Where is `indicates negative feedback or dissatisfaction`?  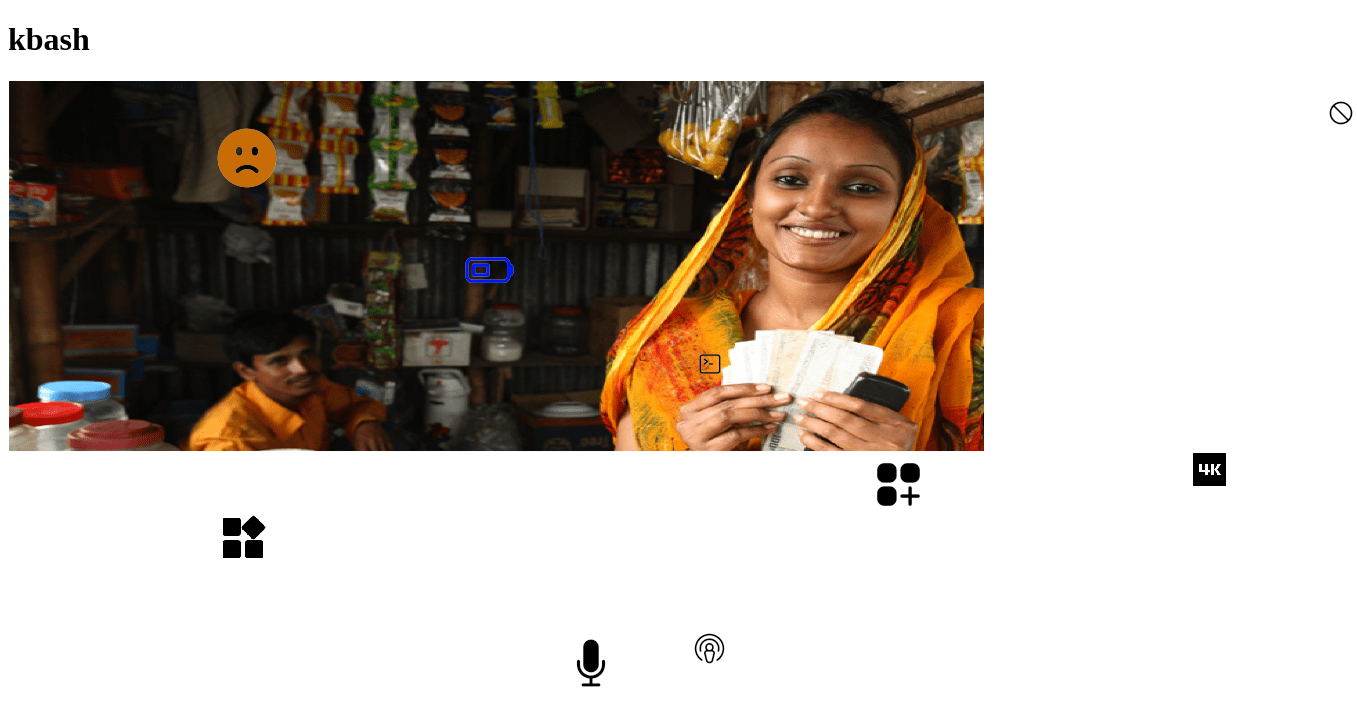 indicates negative feedback or dissatisfaction is located at coordinates (247, 158).